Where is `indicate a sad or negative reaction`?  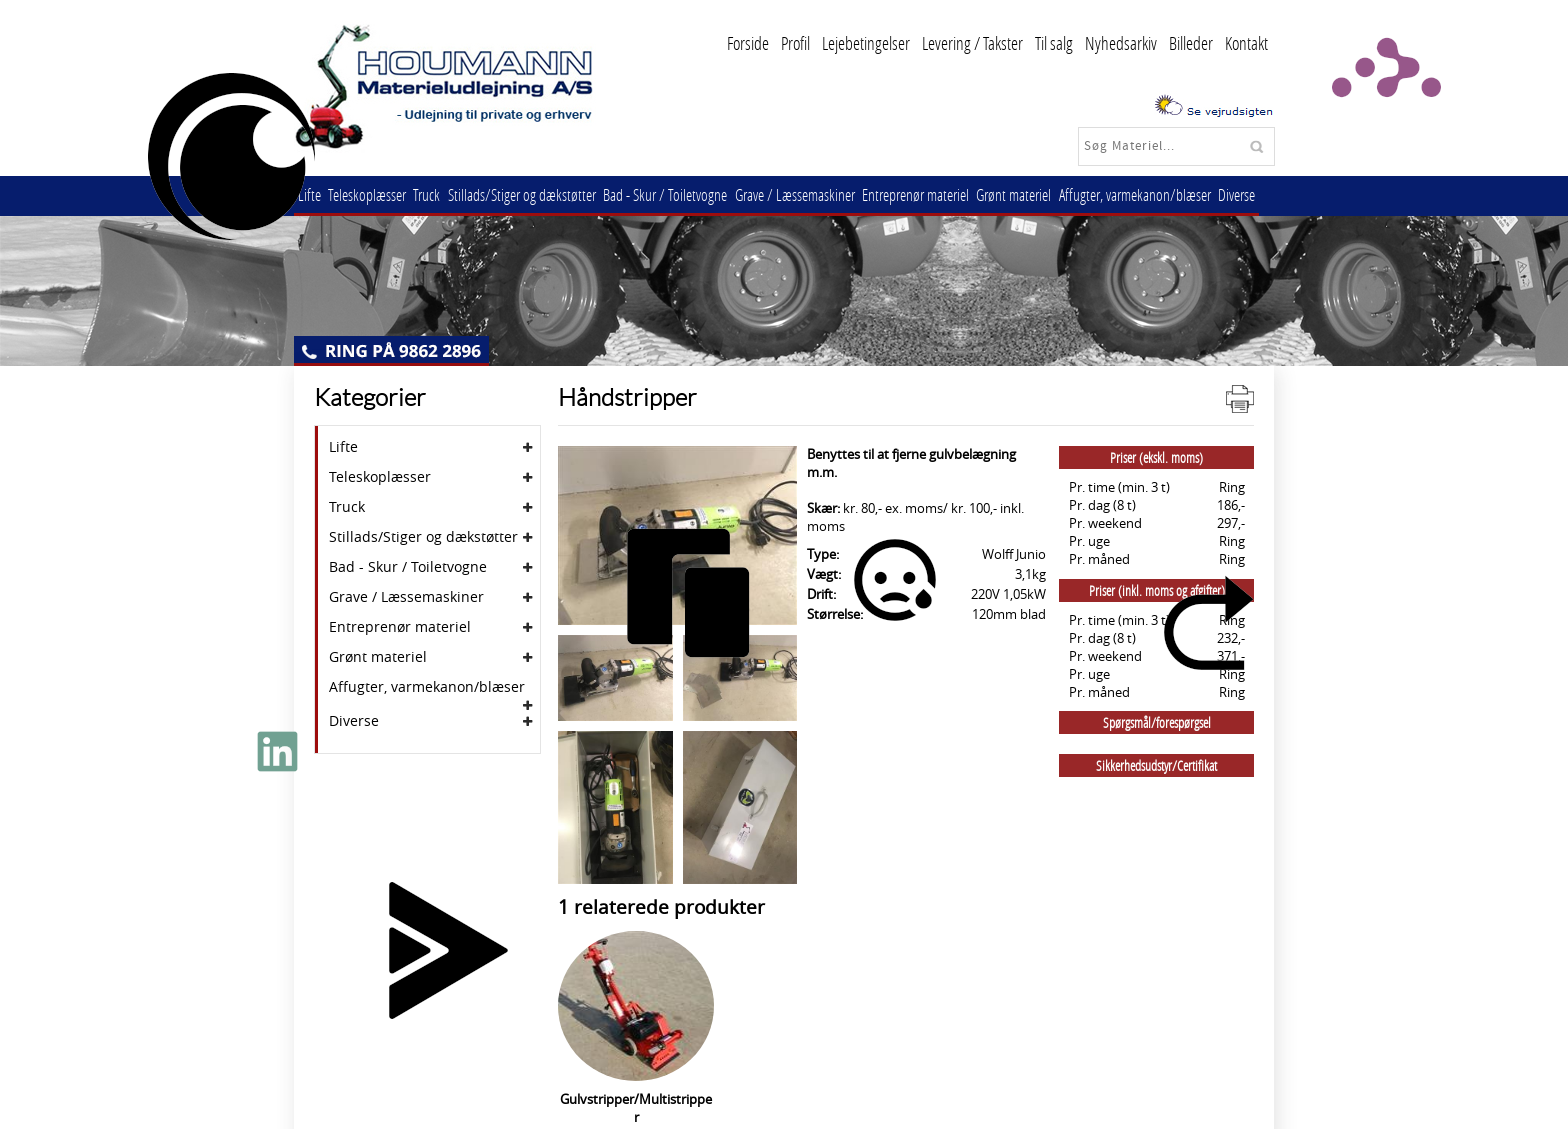
indicate a sad or negative reaction is located at coordinates (895, 580).